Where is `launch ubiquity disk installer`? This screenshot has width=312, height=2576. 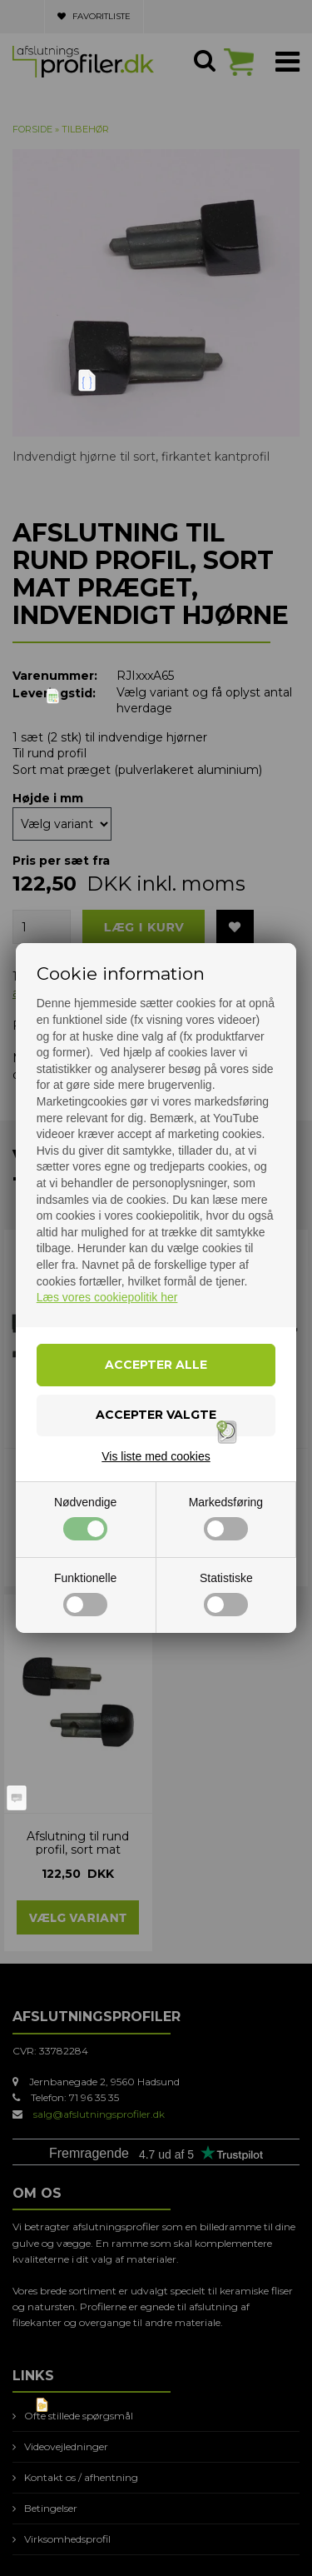
launch ubiquity disk installer is located at coordinates (227, 1432).